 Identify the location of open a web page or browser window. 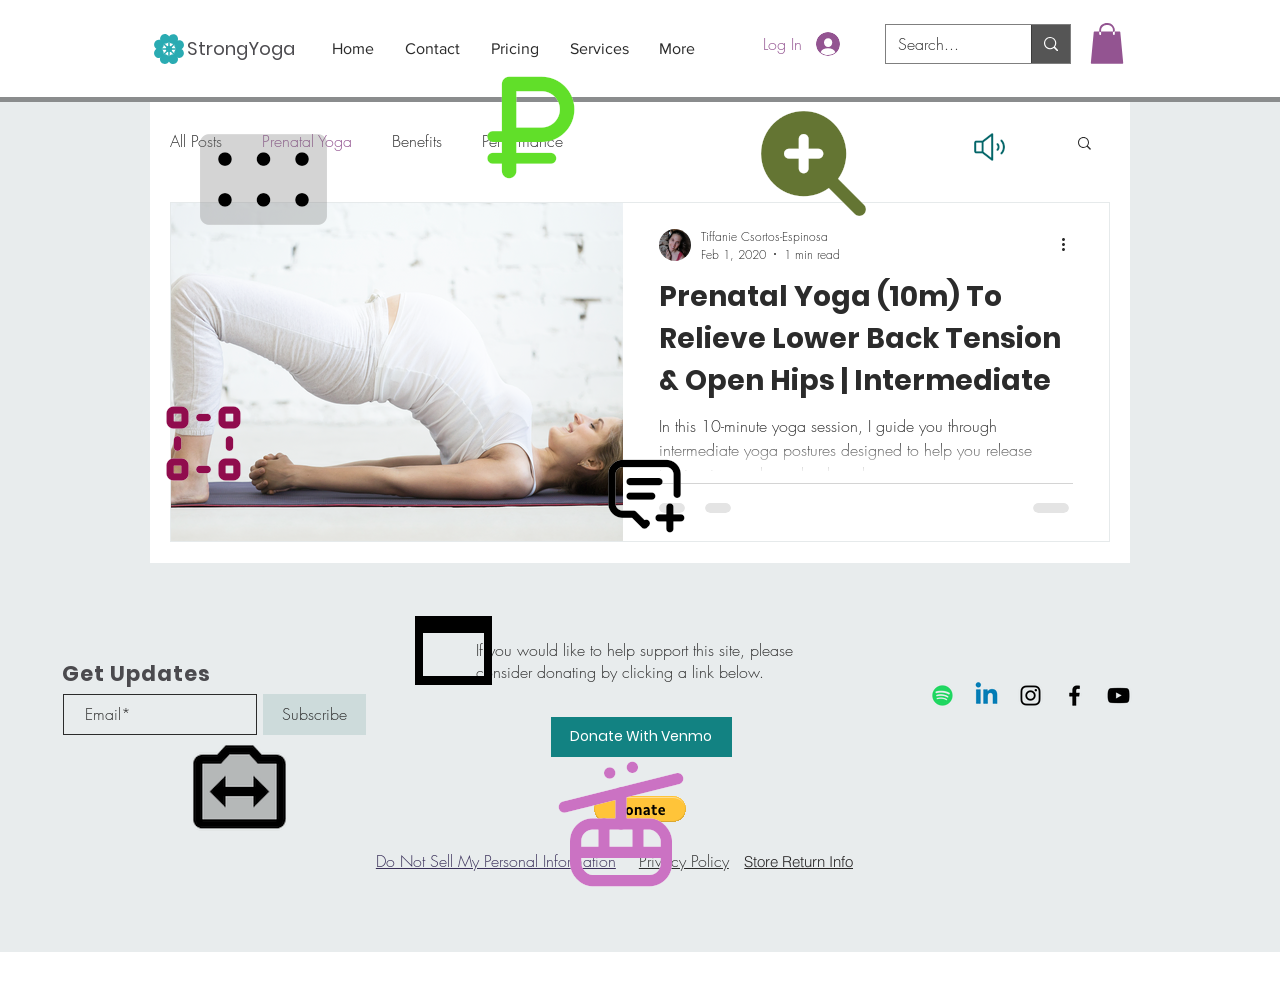
(453, 650).